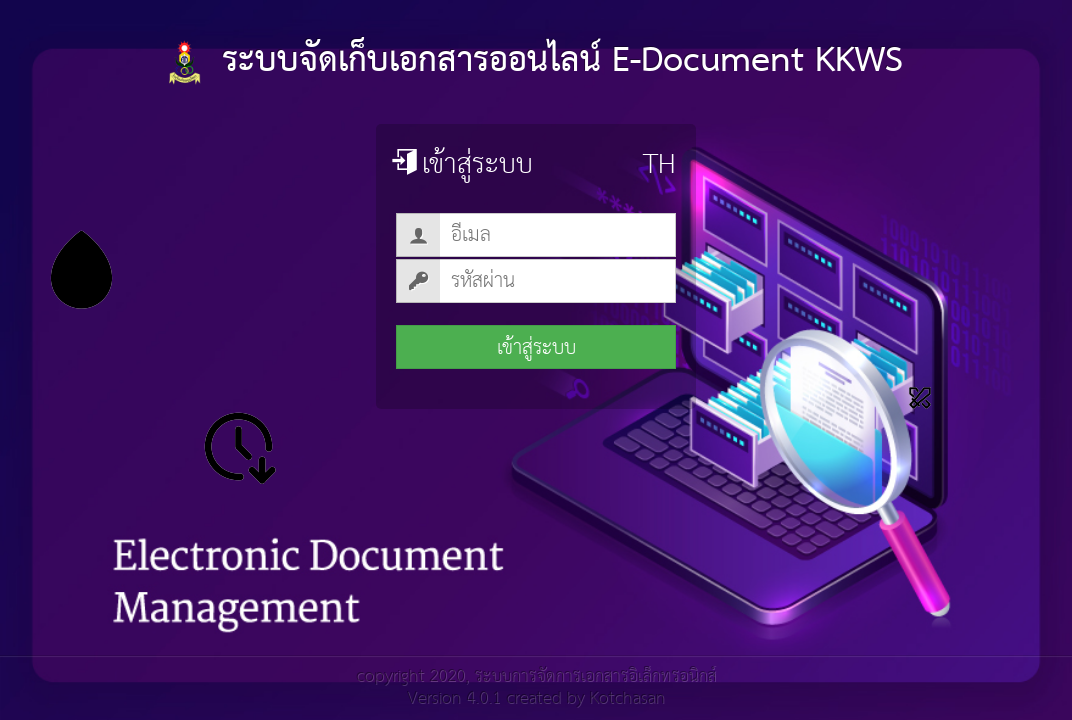 This screenshot has width=1072, height=720. I want to click on indicates water or liquid-related feature, so click(81, 272).